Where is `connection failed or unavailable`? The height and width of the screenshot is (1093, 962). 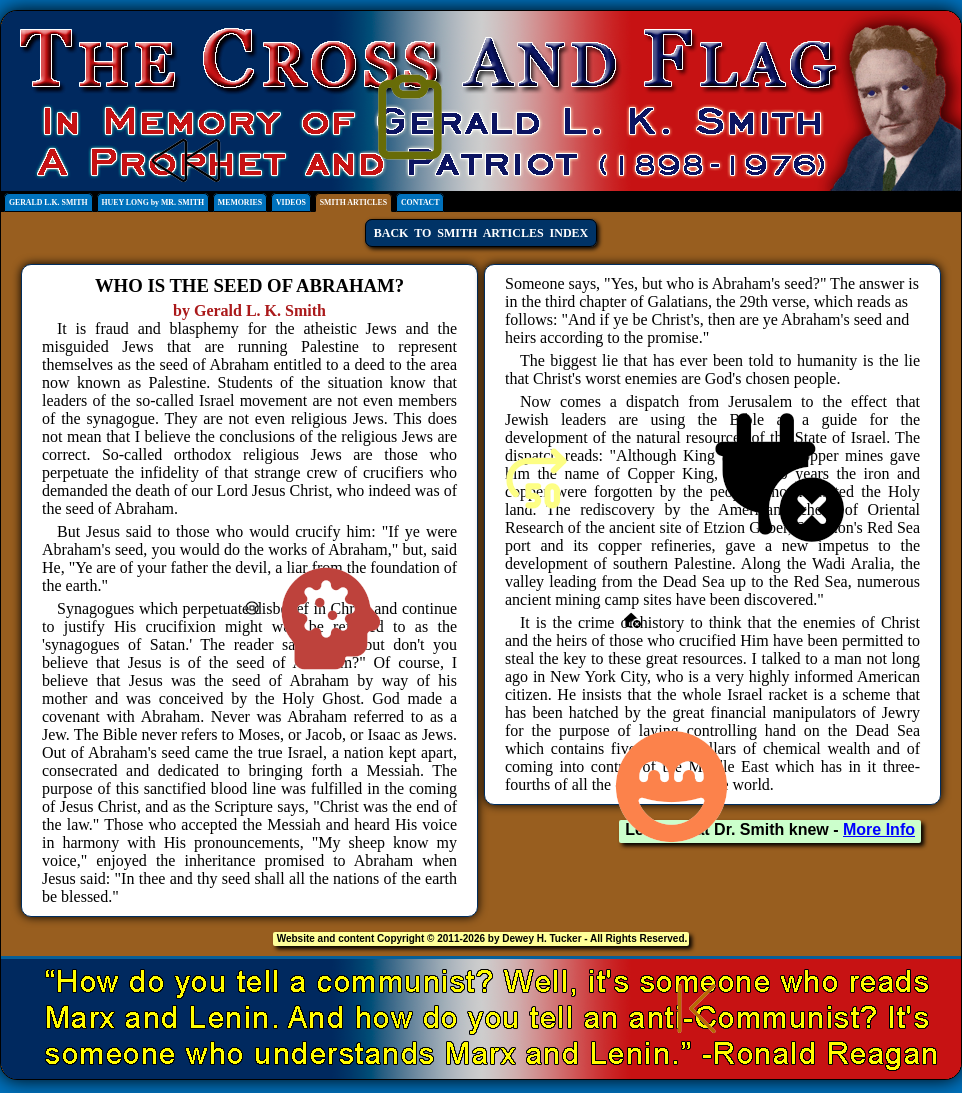
connection failed or unavailable is located at coordinates (772, 477).